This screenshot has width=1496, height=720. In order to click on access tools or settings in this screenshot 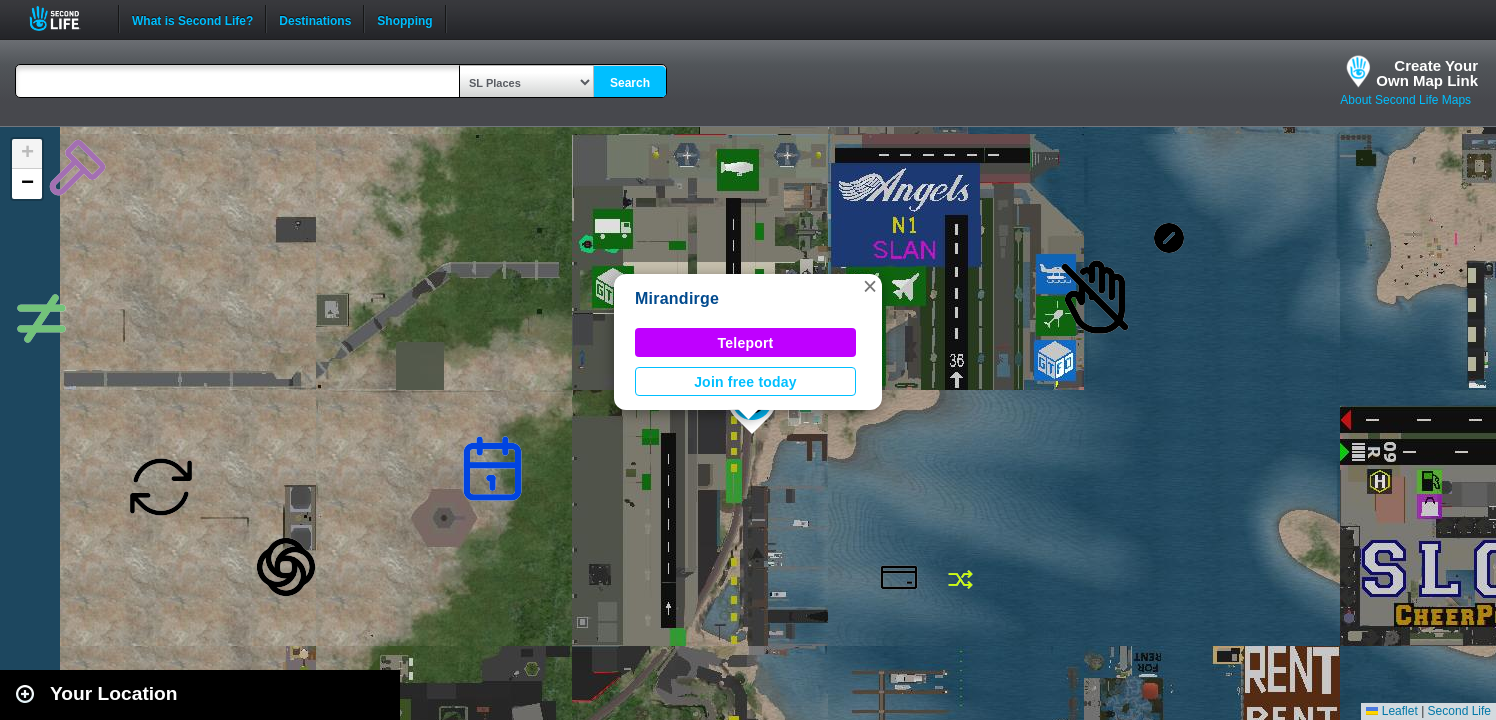, I will do `click(77, 167)`.